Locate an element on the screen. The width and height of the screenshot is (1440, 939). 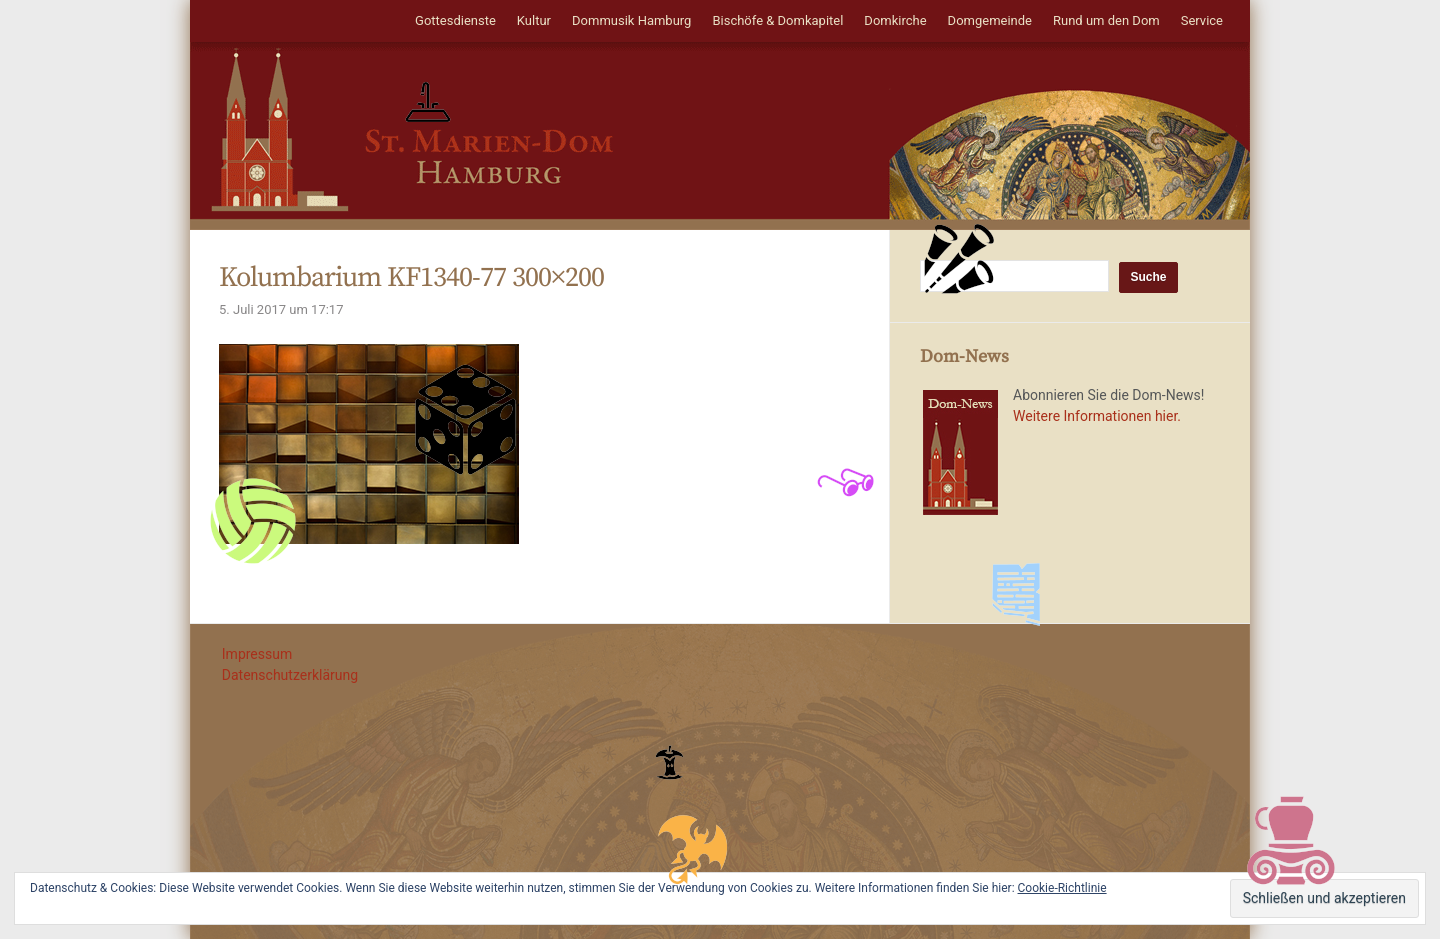
roll the dice or randomize is located at coordinates (465, 420).